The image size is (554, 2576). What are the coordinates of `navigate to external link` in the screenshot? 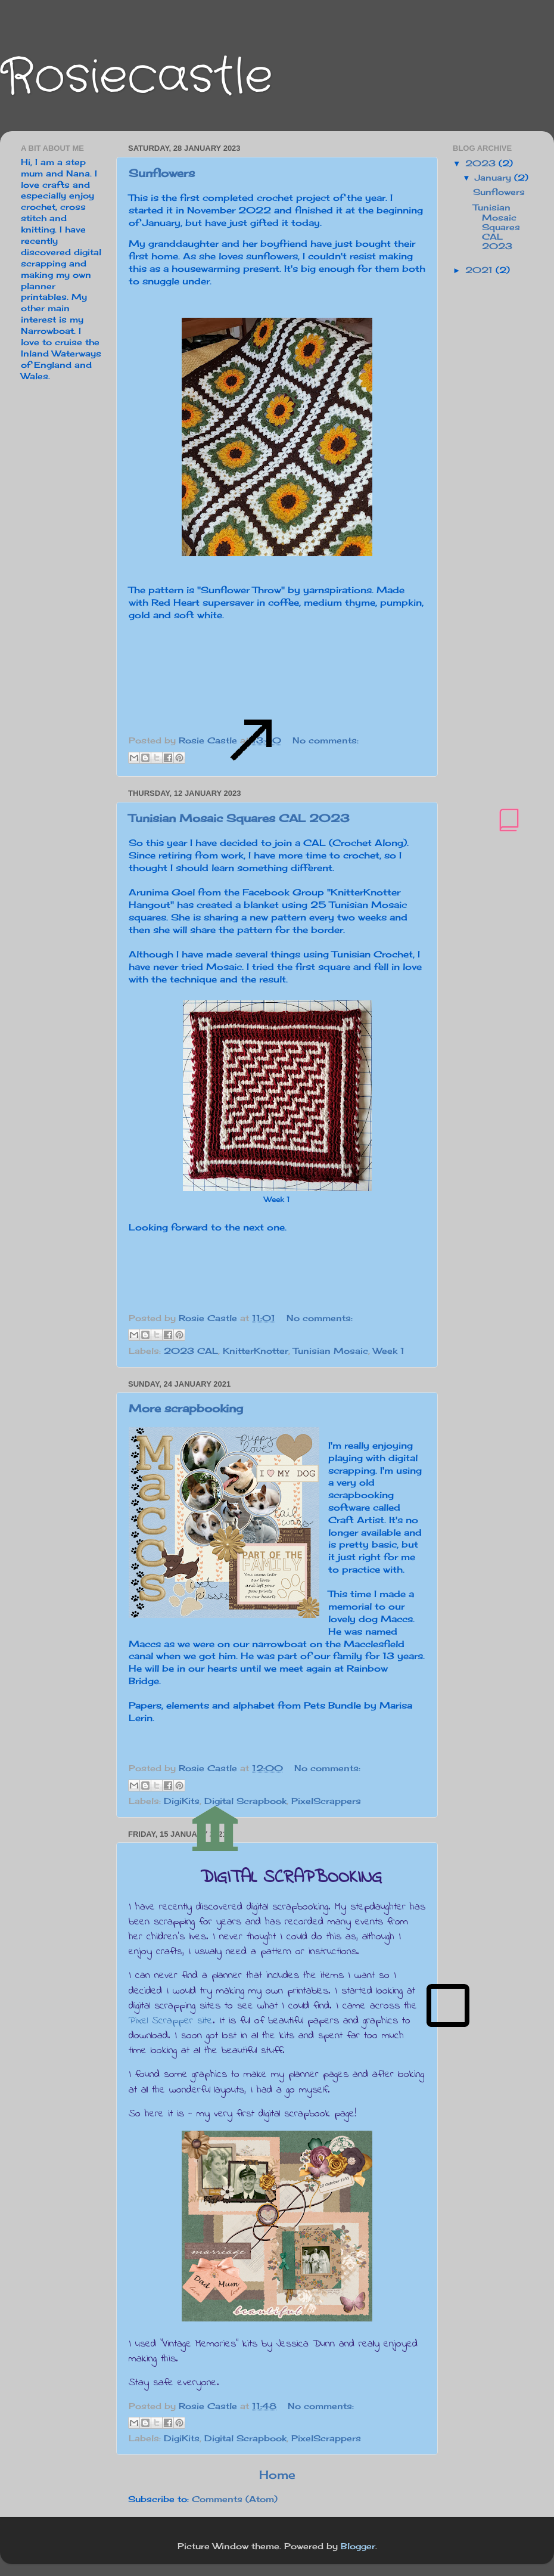 It's located at (252, 739).